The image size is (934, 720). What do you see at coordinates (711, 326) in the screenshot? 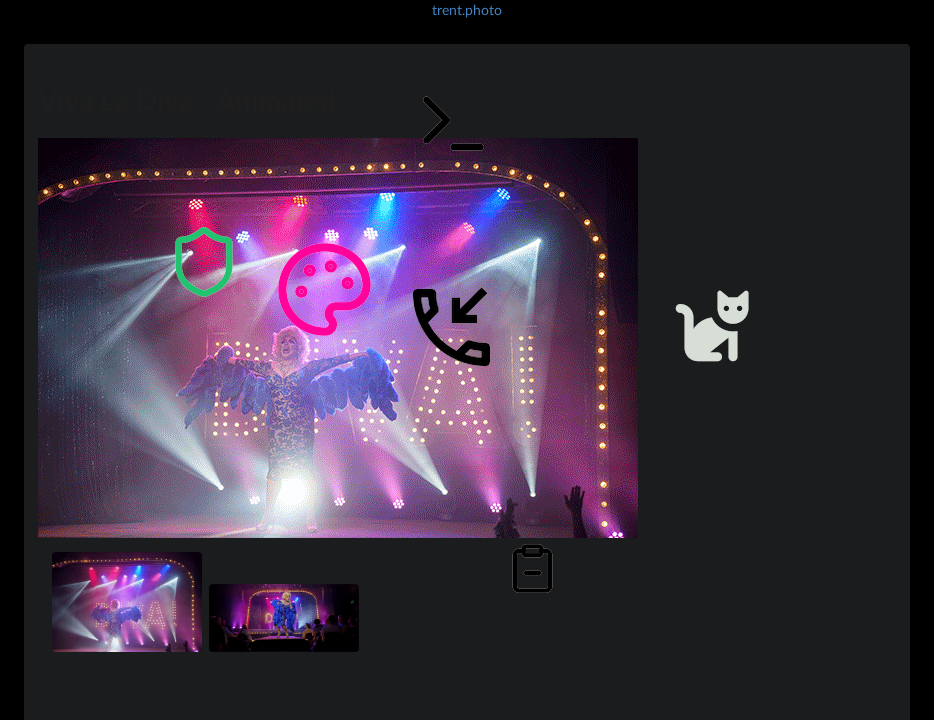
I see `view pet-related content or services` at bounding box center [711, 326].